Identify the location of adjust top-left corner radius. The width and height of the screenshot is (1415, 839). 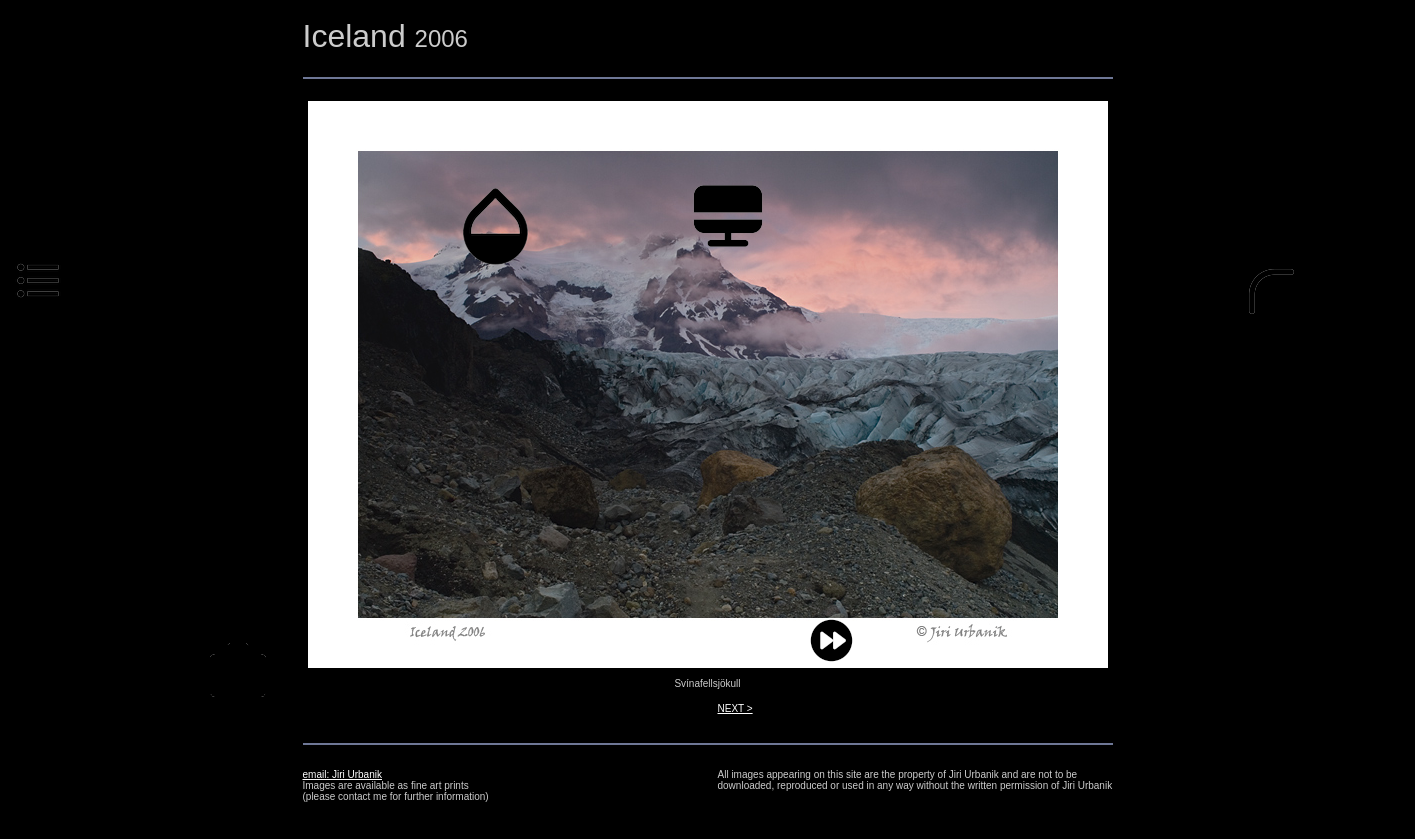
(1271, 291).